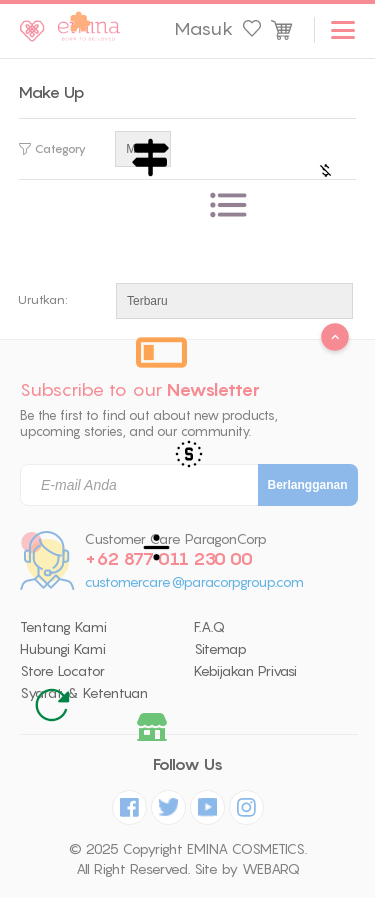  What do you see at coordinates (325, 170) in the screenshot?
I see `indicates no cost or free item` at bounding box center [325, 170].